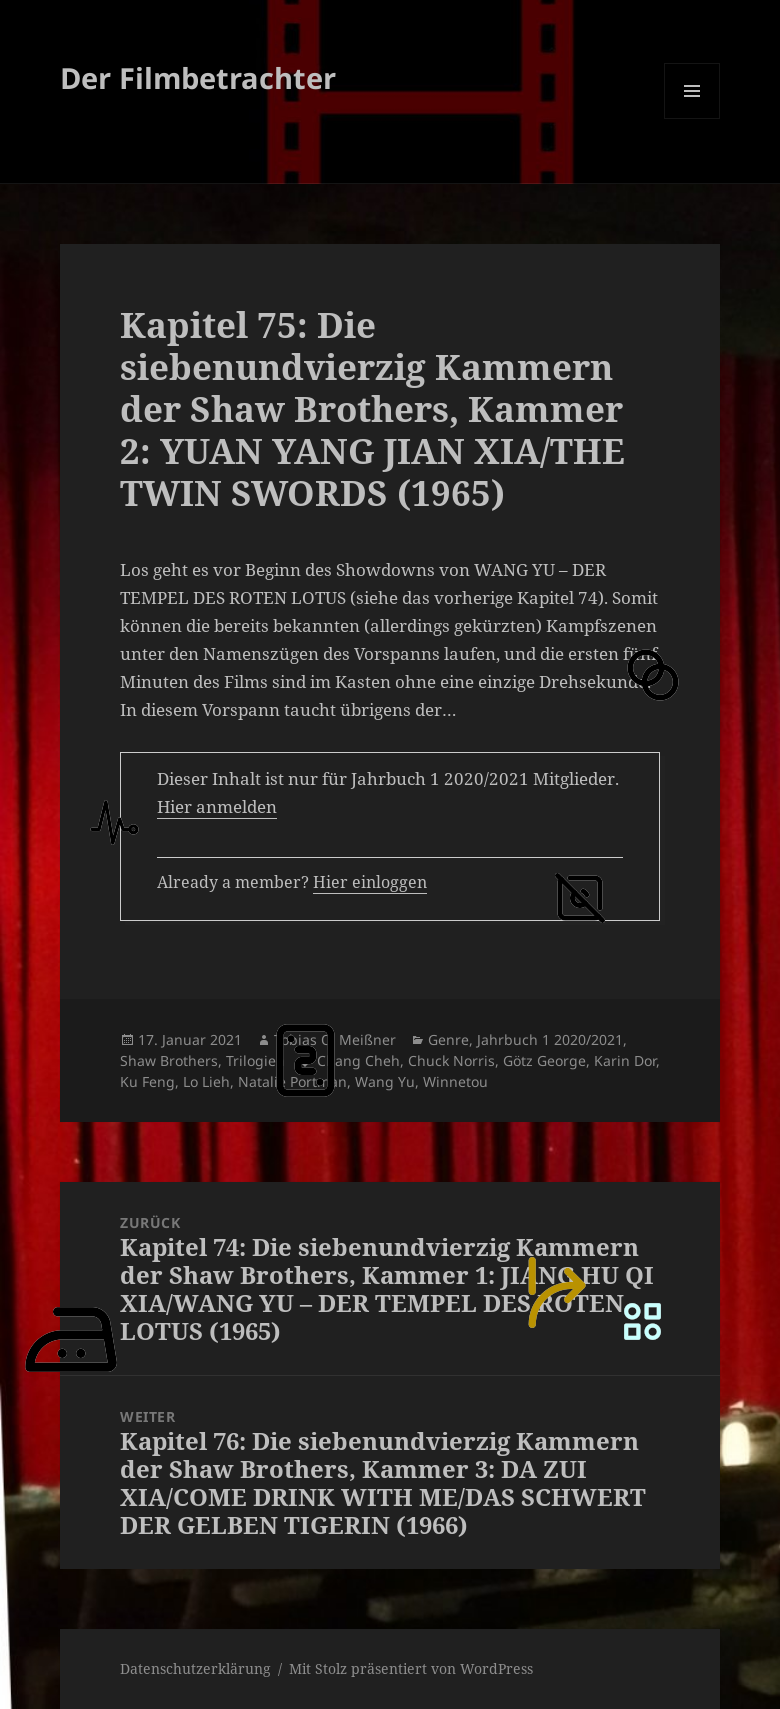 The image size is (780, 1709). I want to click on view the 2 of clubs playing card, so click(305, 1060).